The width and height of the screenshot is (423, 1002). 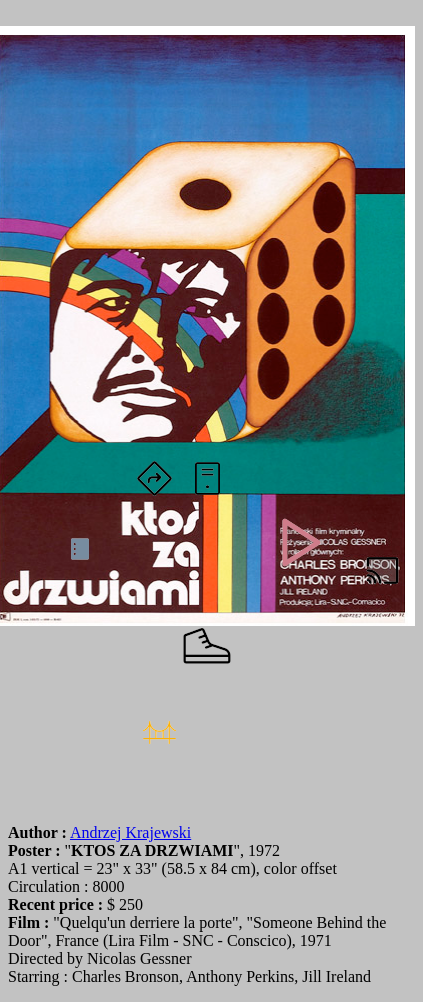 I want to click on access desktop computer or server settings, so click(x=207, y=478).